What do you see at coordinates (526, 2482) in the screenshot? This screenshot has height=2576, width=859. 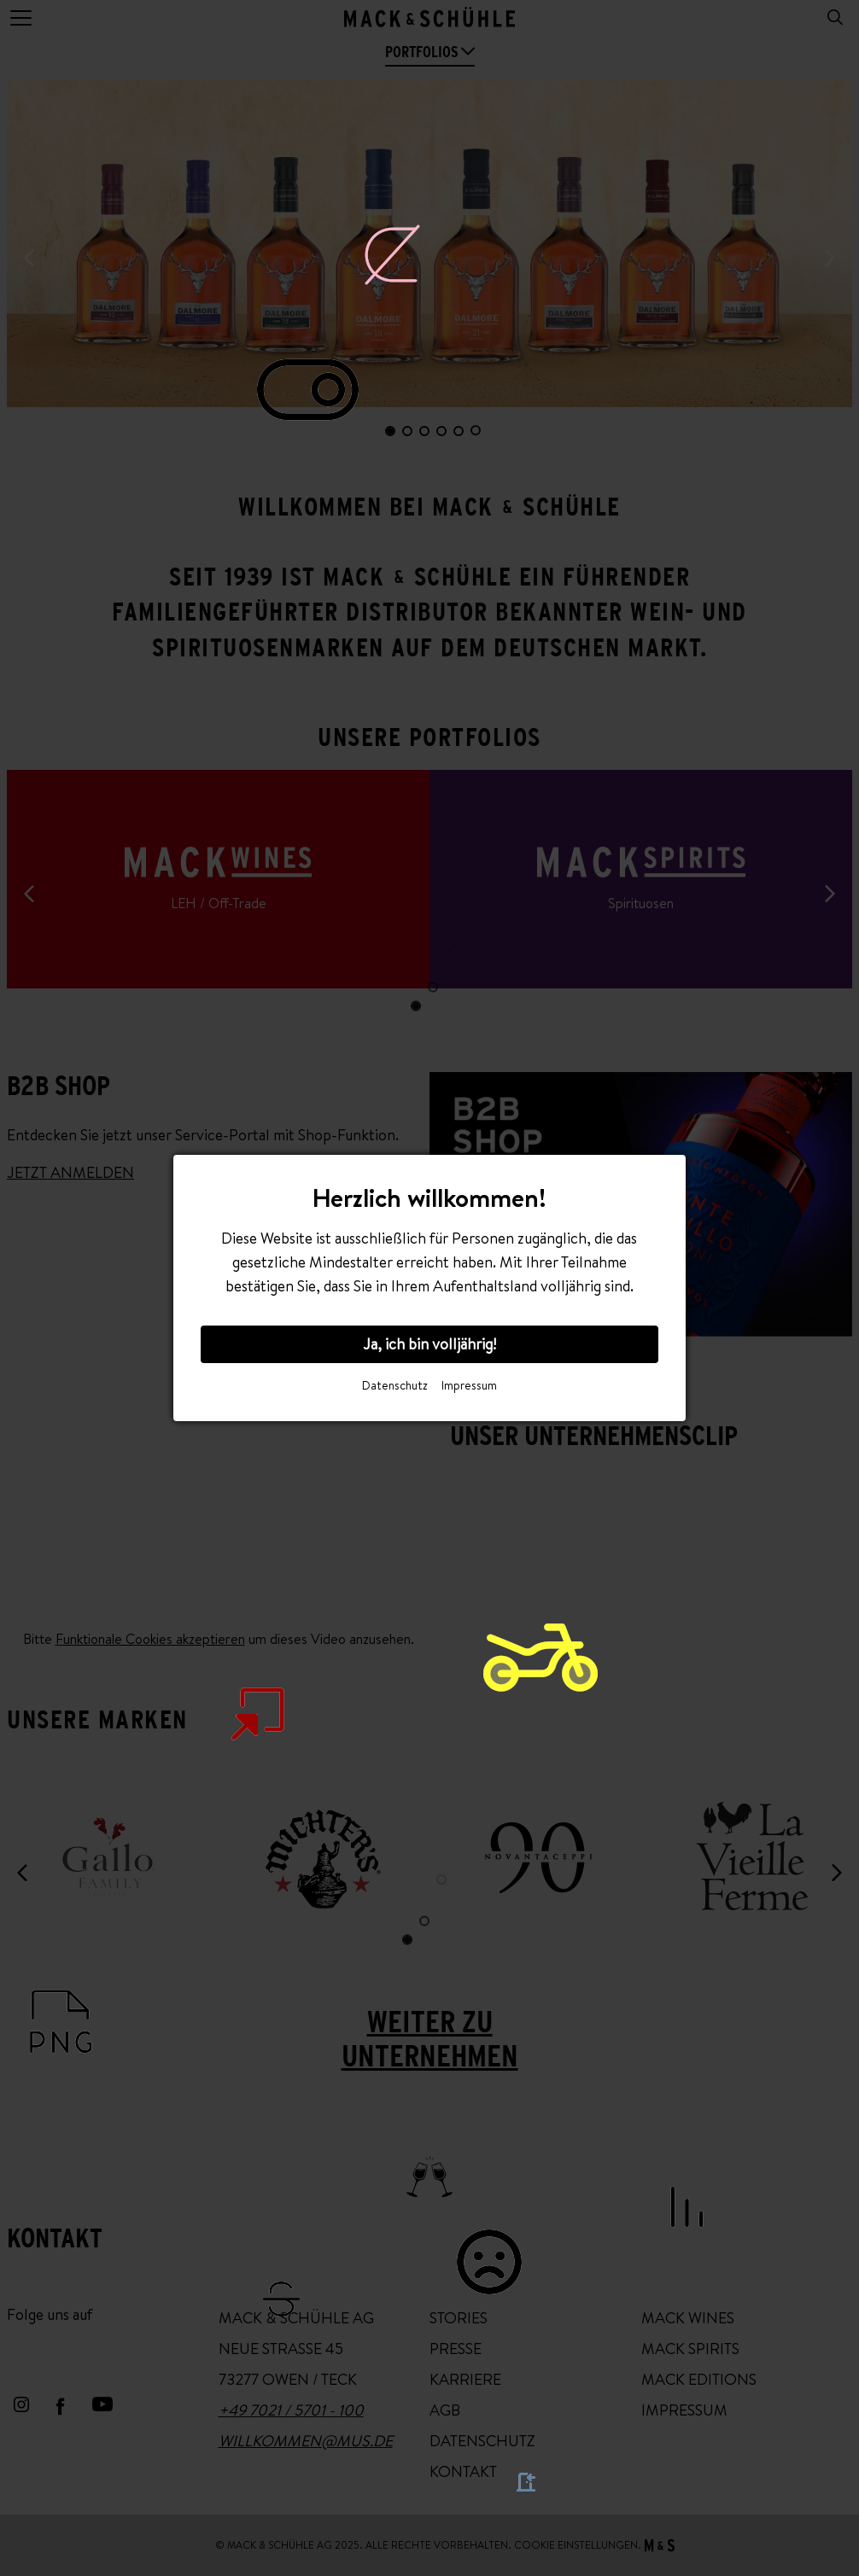 I see `log in or sign in to your account` at bounding box center [526, 2482].